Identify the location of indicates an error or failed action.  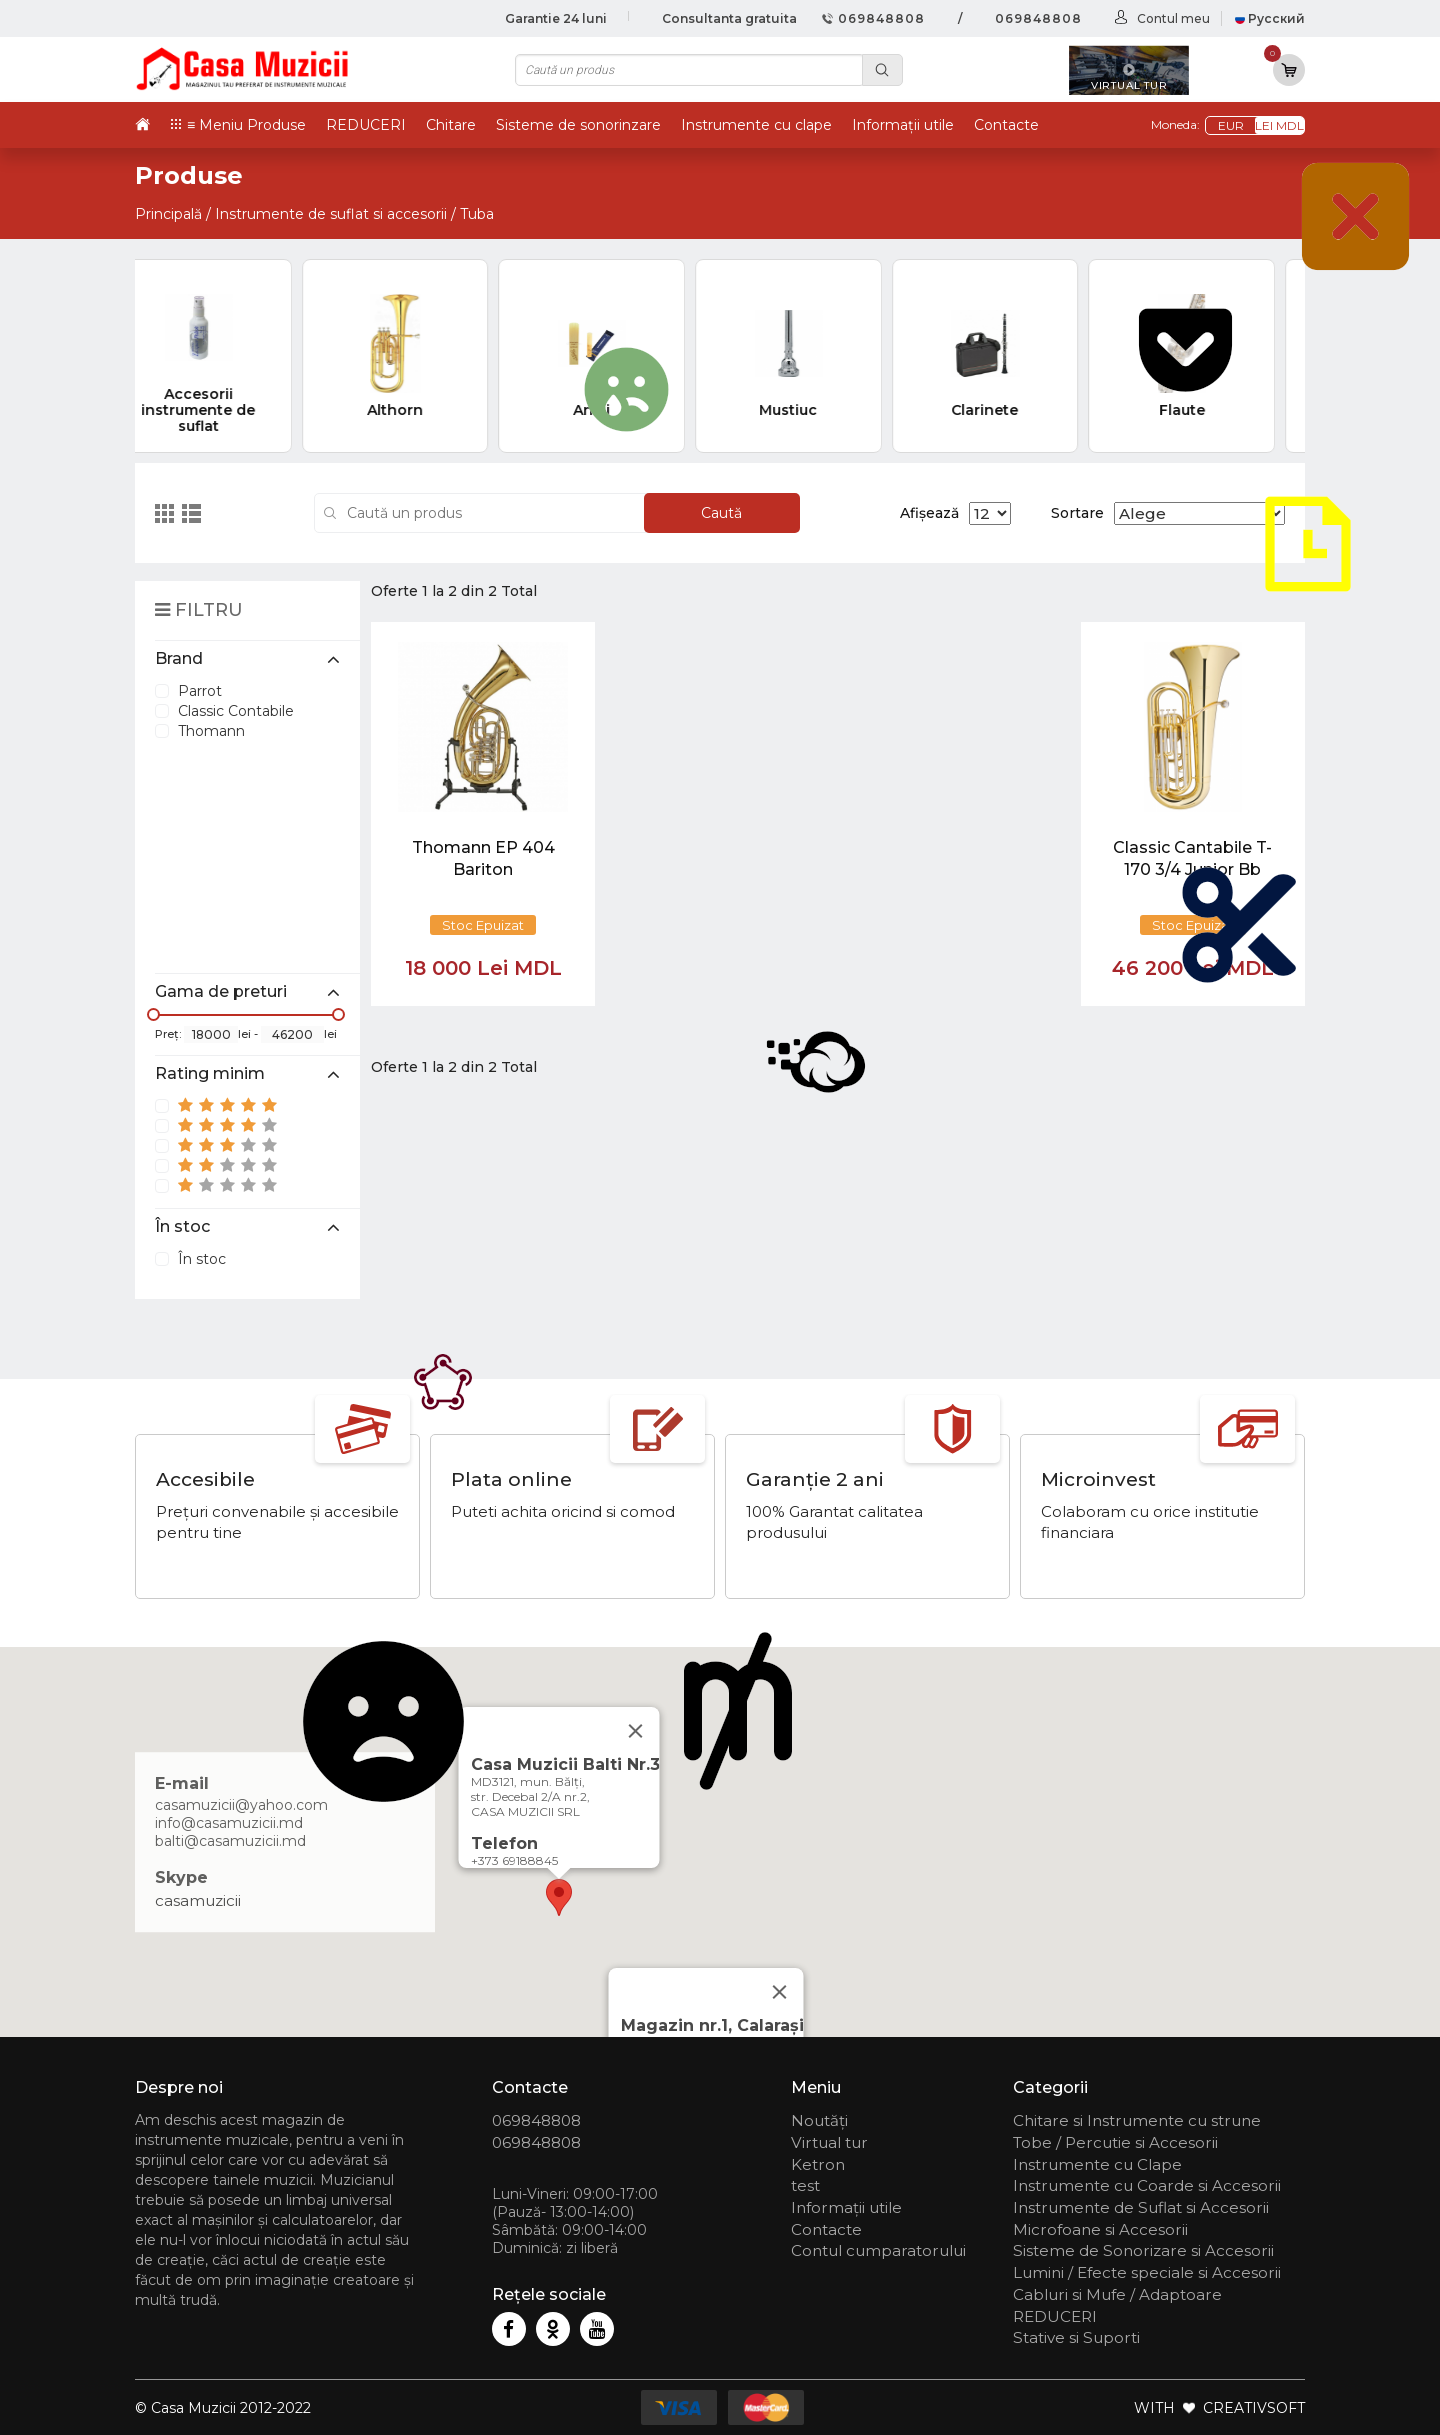
(626, 389).